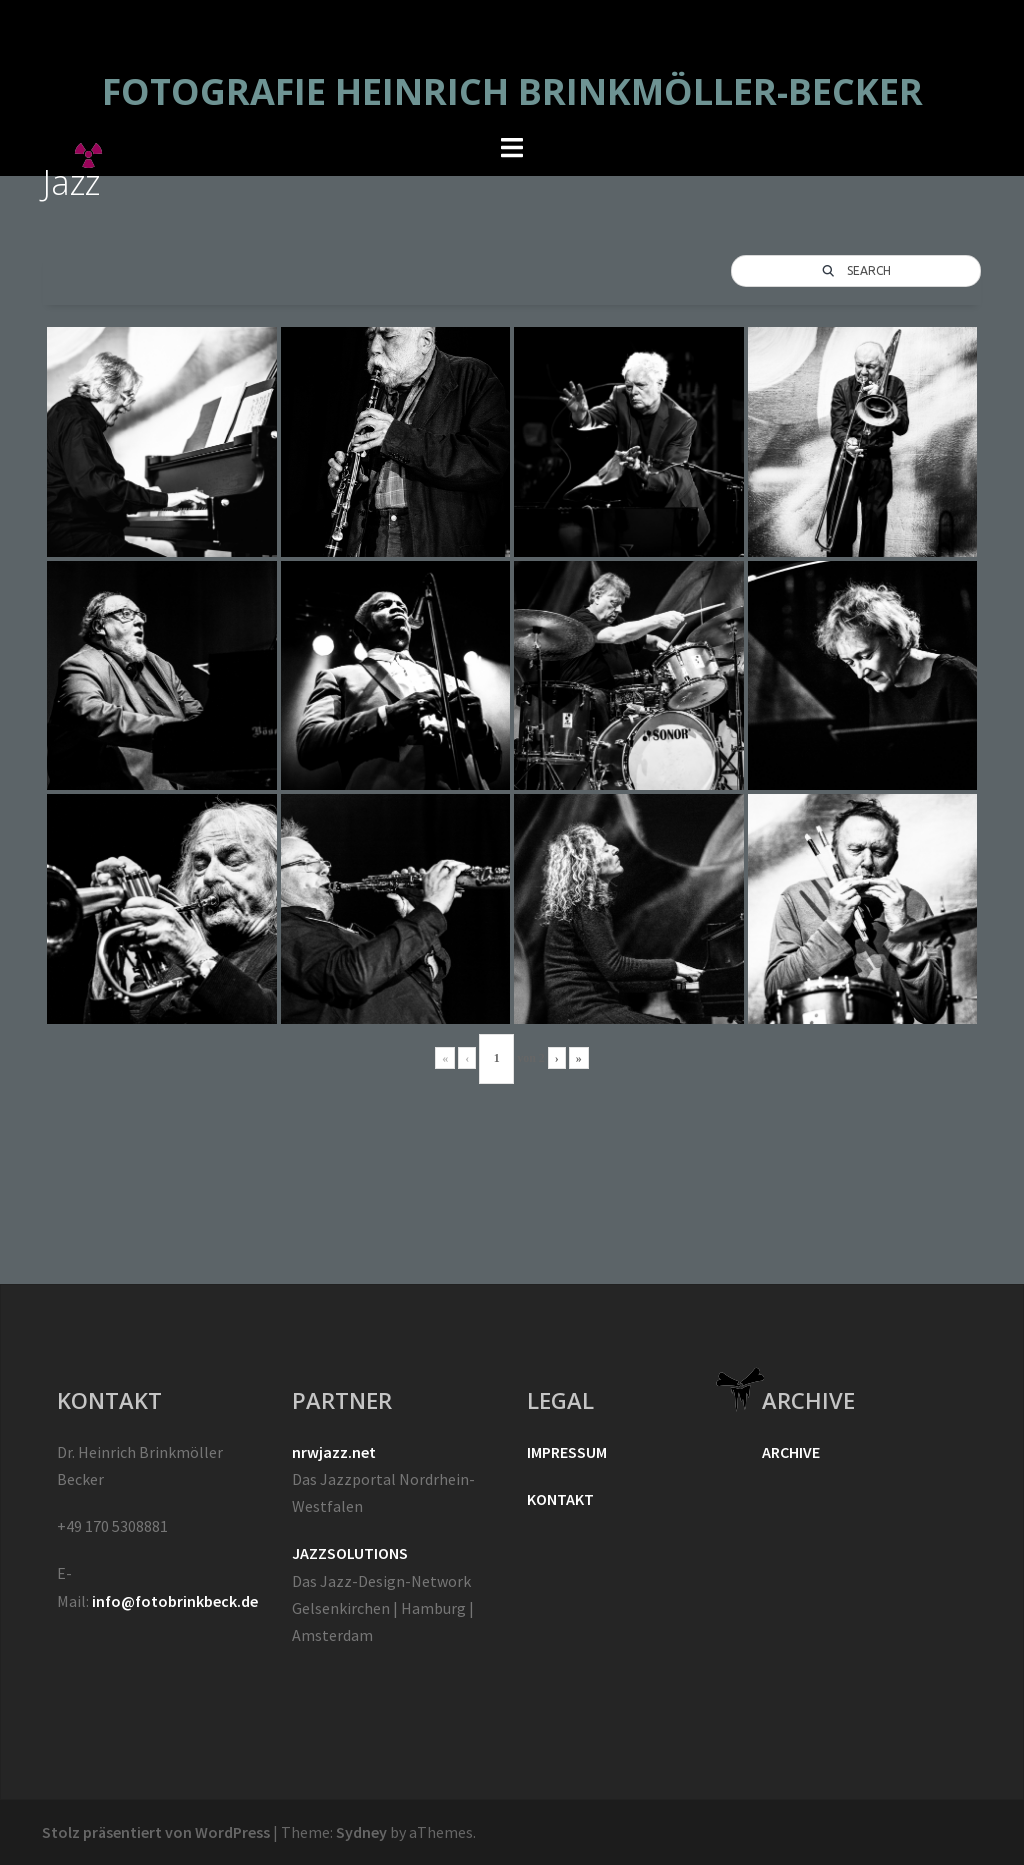 The height and width of the screenshot is (1865, 1024). Describe the element at coordinates (740, 1389) in the screenshot. I see `activate a life-drain or vampiric ability` at that location.